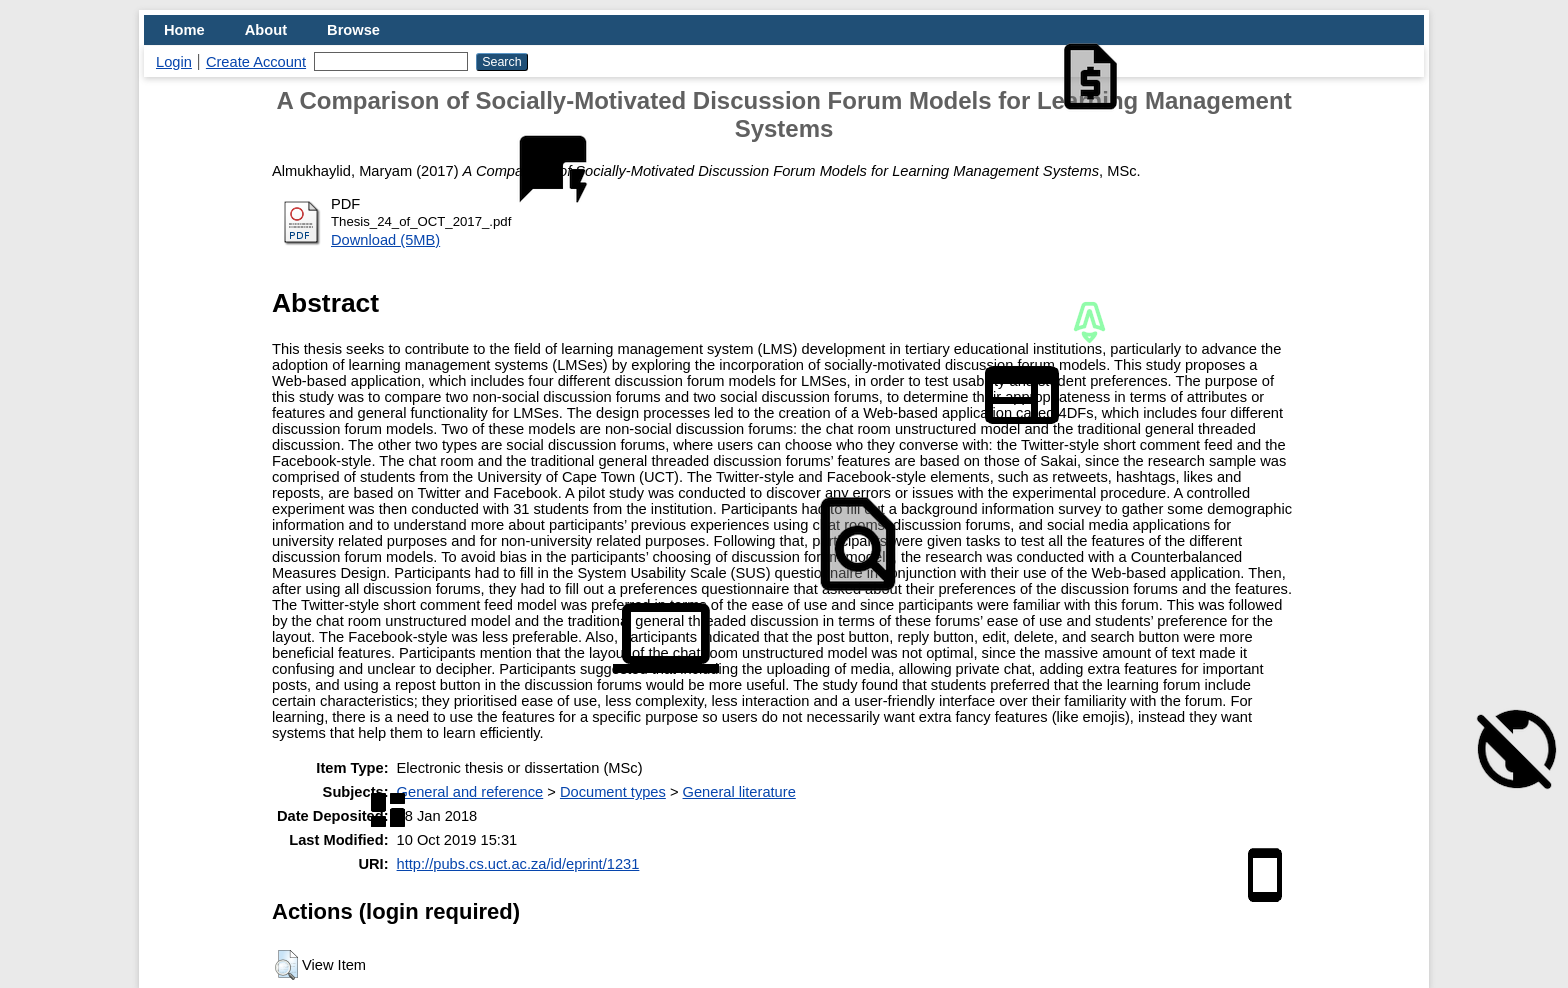  Describe the element at coordinates (666, 638) in the screenshot. I see `access desktop or computer settings` at that location.